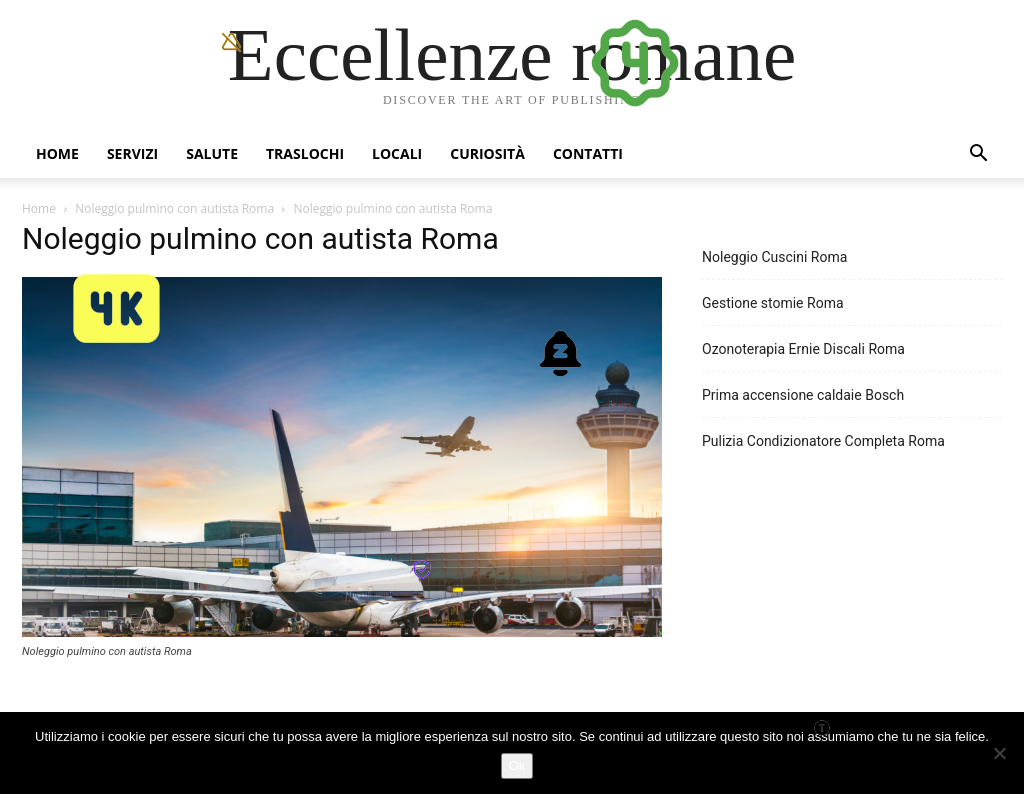 The width and height of the screenshot is (1024, 794). What do you see at coordinates (560, 353) in the screenshot?
I see `mute notifications or enable do not disturb mode` at bounding box center [560, 353].